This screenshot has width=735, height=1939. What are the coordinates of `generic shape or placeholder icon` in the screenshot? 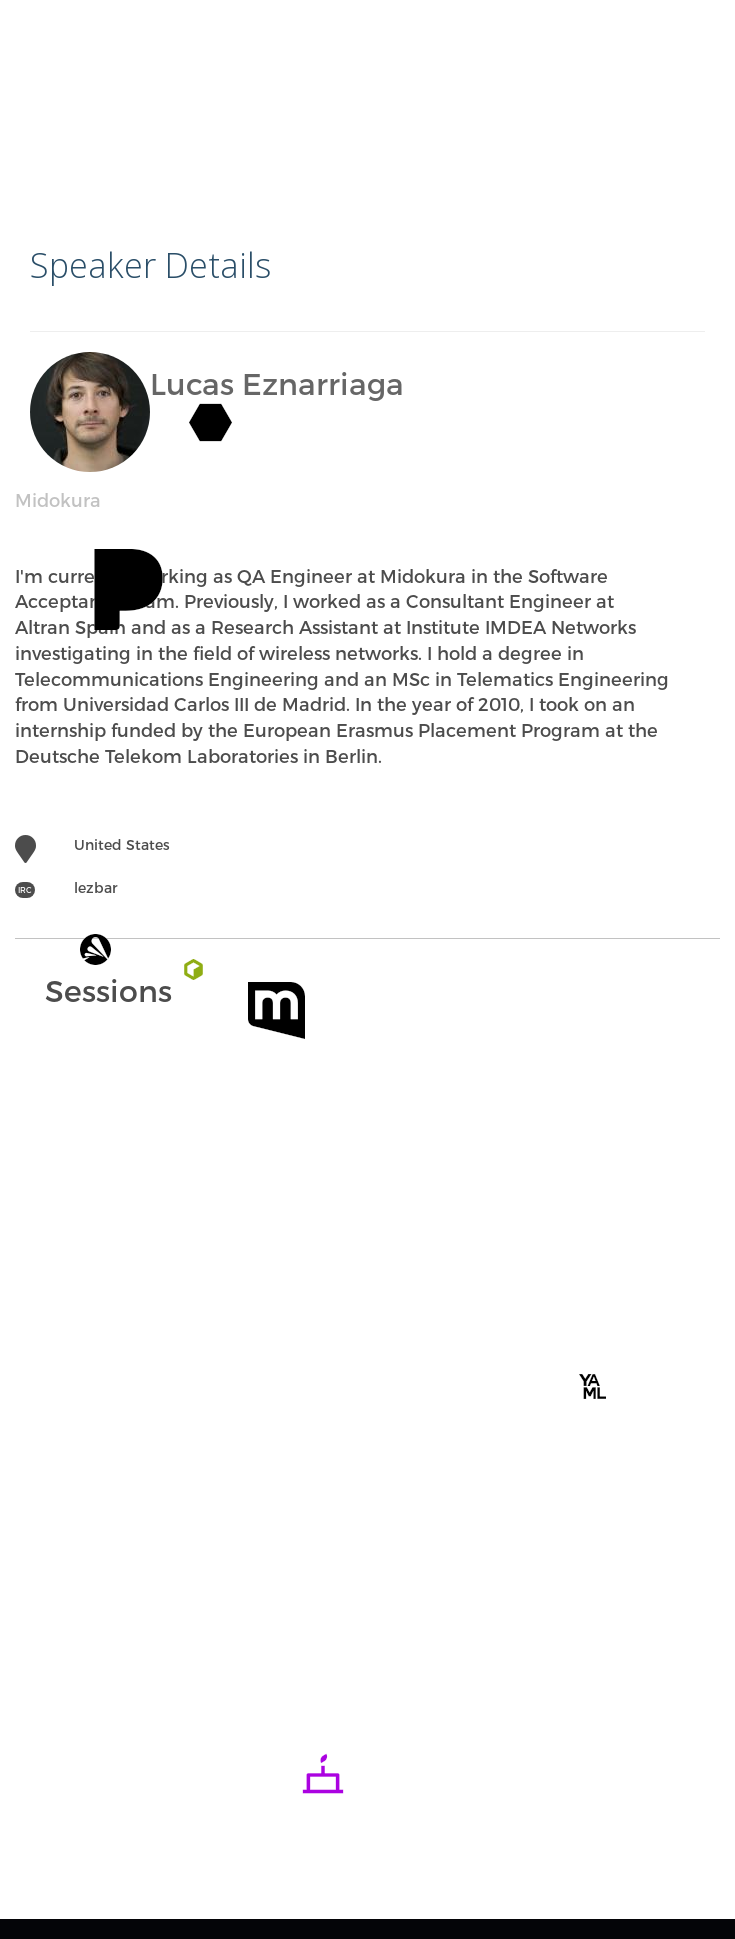 It's located at (210, 422).